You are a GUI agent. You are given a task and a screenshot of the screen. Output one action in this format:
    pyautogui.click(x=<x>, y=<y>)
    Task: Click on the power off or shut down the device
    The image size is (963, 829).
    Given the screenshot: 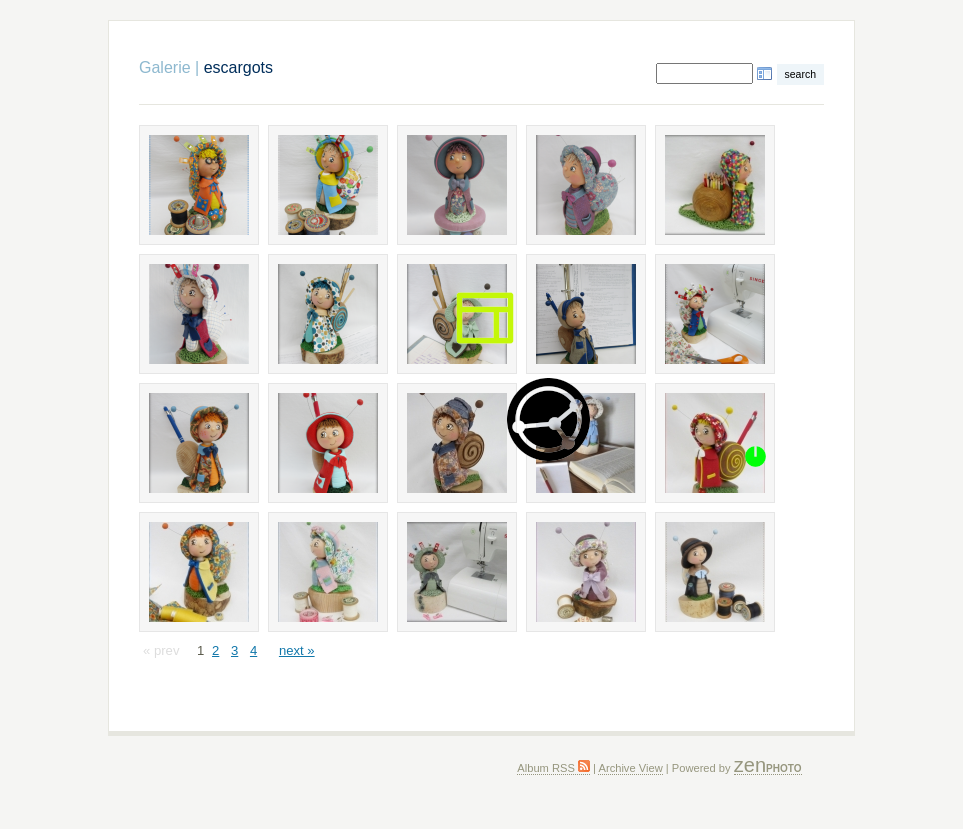 What is the action you would take?
    pyautogui.click(x=755, y=456)
    